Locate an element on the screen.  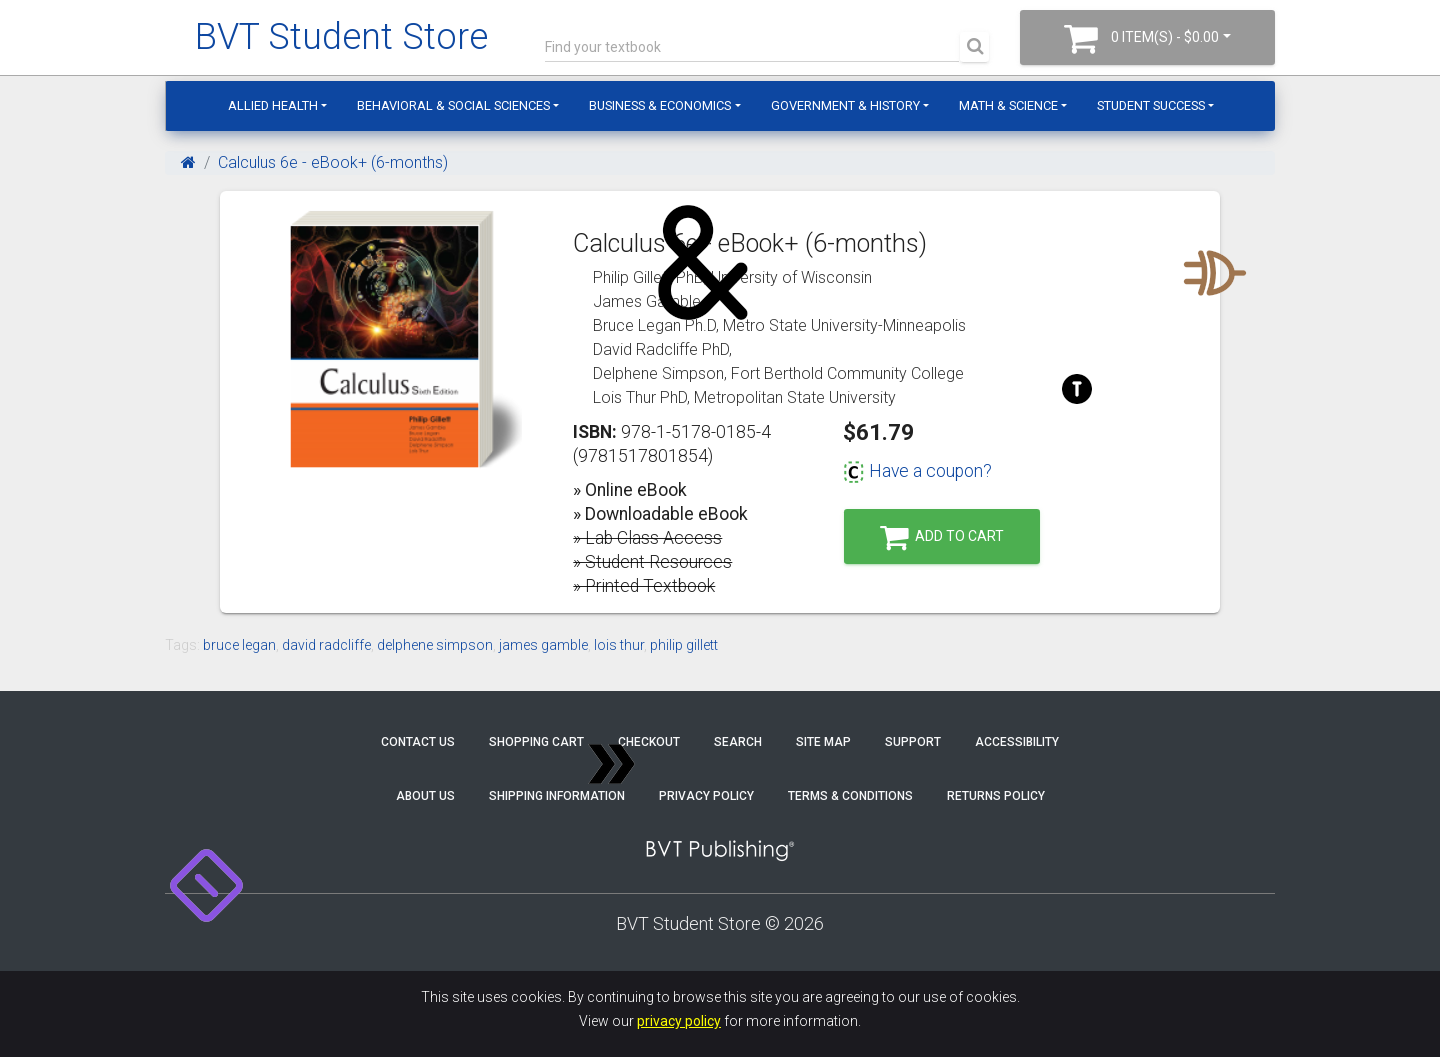
insert ampersand symbol or special character is located at coordinates (696, 262).